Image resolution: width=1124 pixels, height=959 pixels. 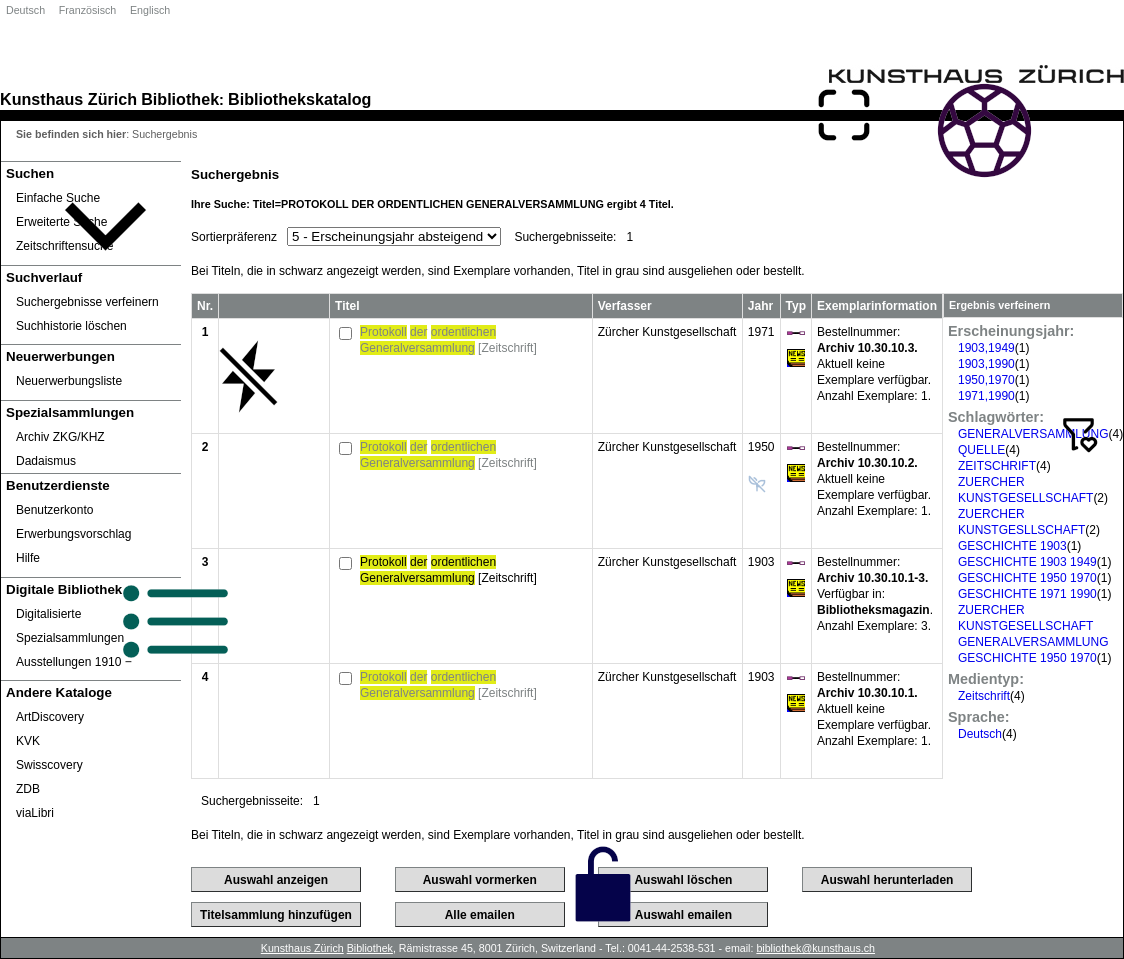 I want to click on expand a dropdown menu or section, so click(x=105, y=226).